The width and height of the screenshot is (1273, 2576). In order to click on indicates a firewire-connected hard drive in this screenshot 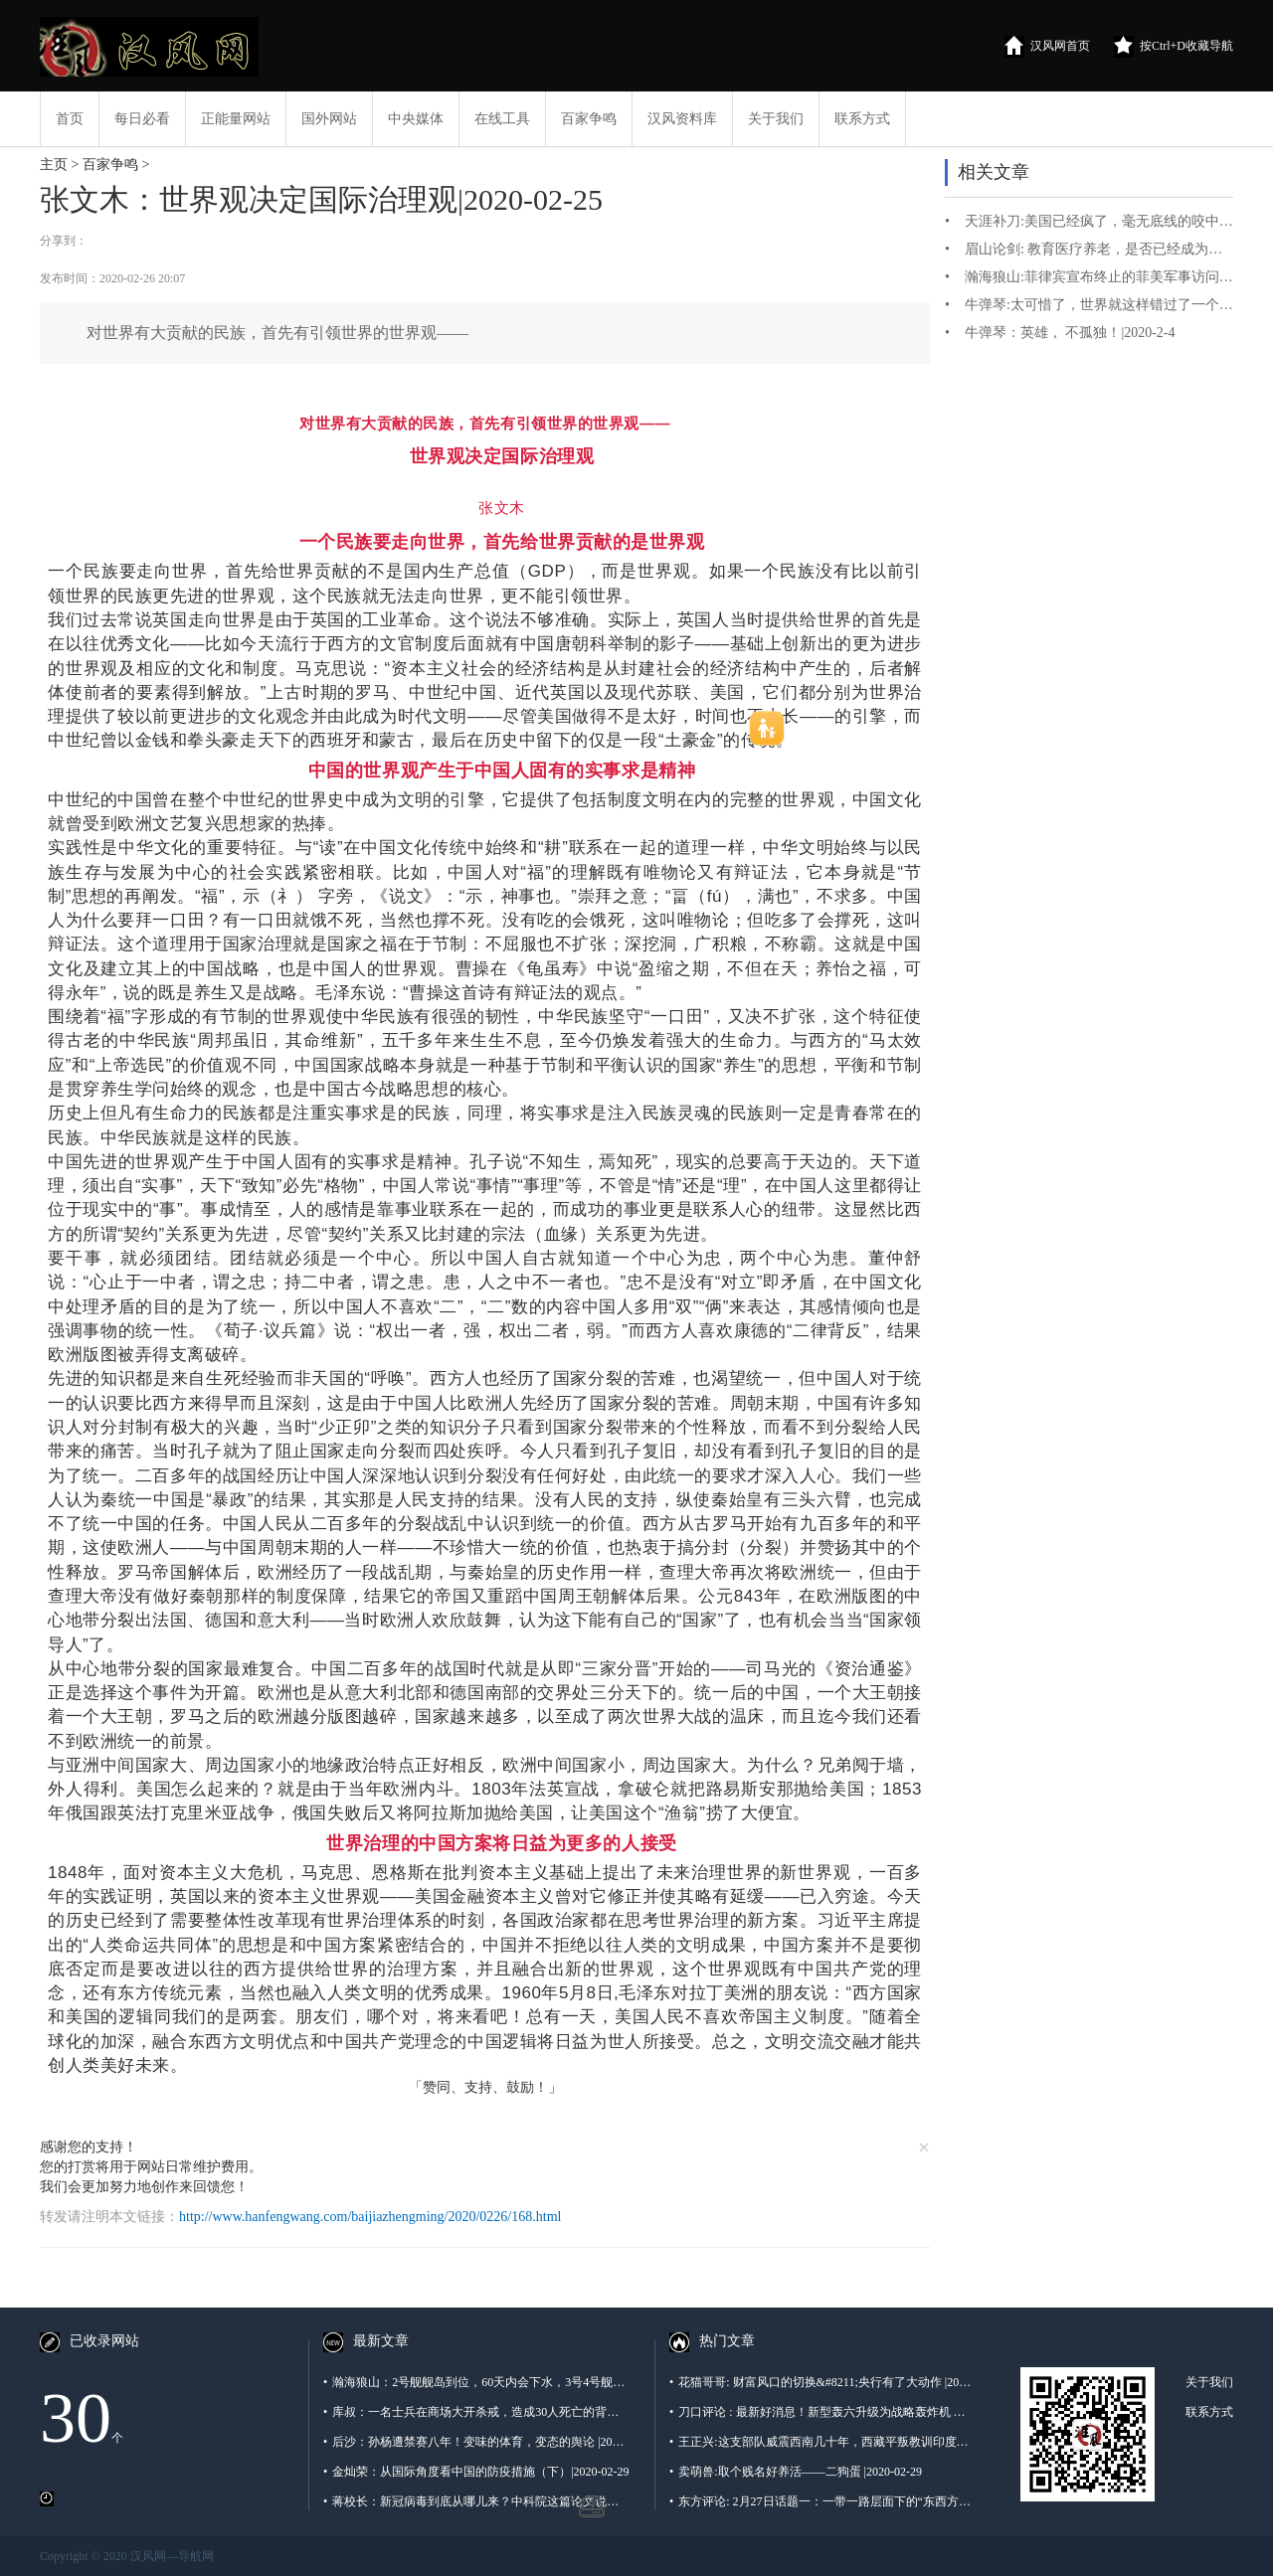, I will do `click(592, 2505)`.